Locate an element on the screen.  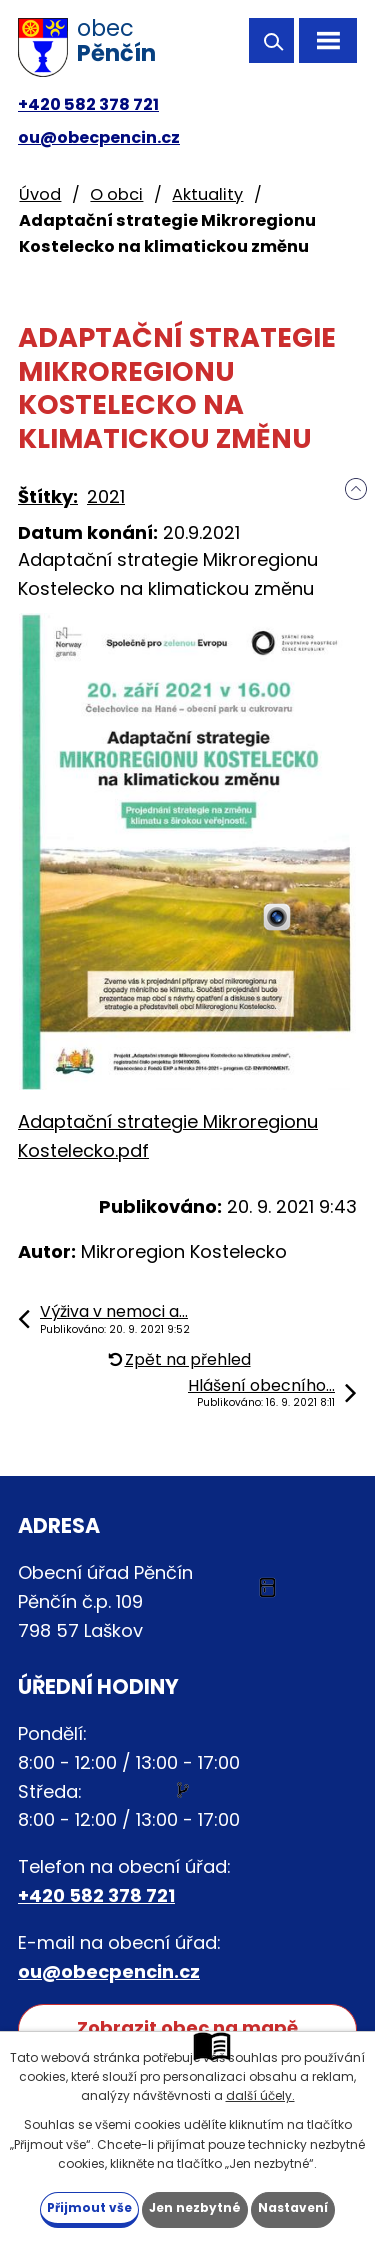
access kitchen appliance controls is located at coordinates (267, 1587).